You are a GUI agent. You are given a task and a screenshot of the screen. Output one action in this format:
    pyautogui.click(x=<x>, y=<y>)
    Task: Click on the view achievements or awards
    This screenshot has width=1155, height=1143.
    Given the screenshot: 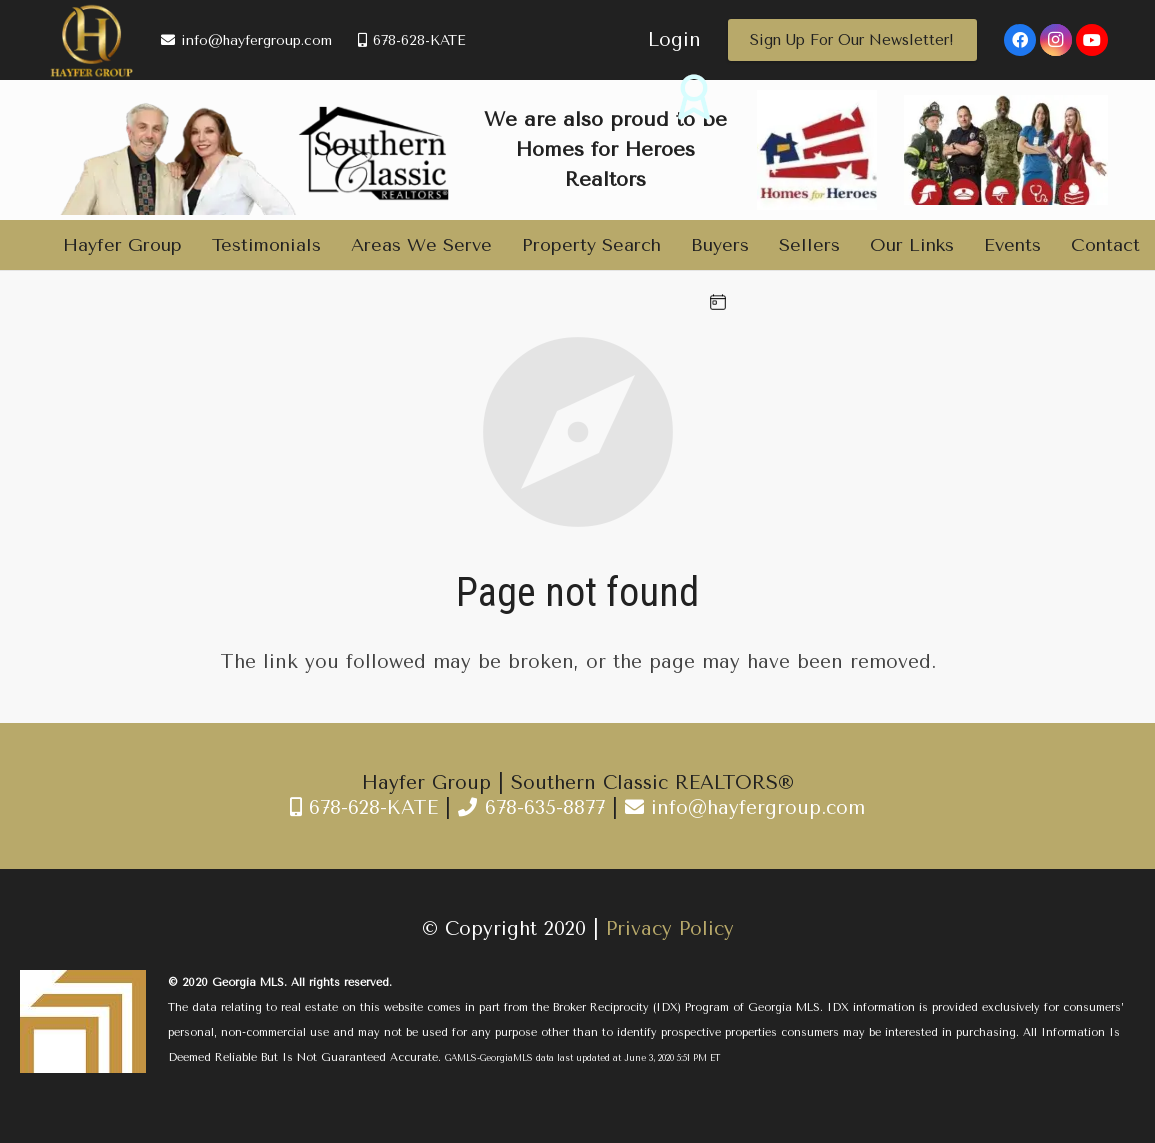 What is the action you would take?
    pyautogui.click(x=694, y=97)
    